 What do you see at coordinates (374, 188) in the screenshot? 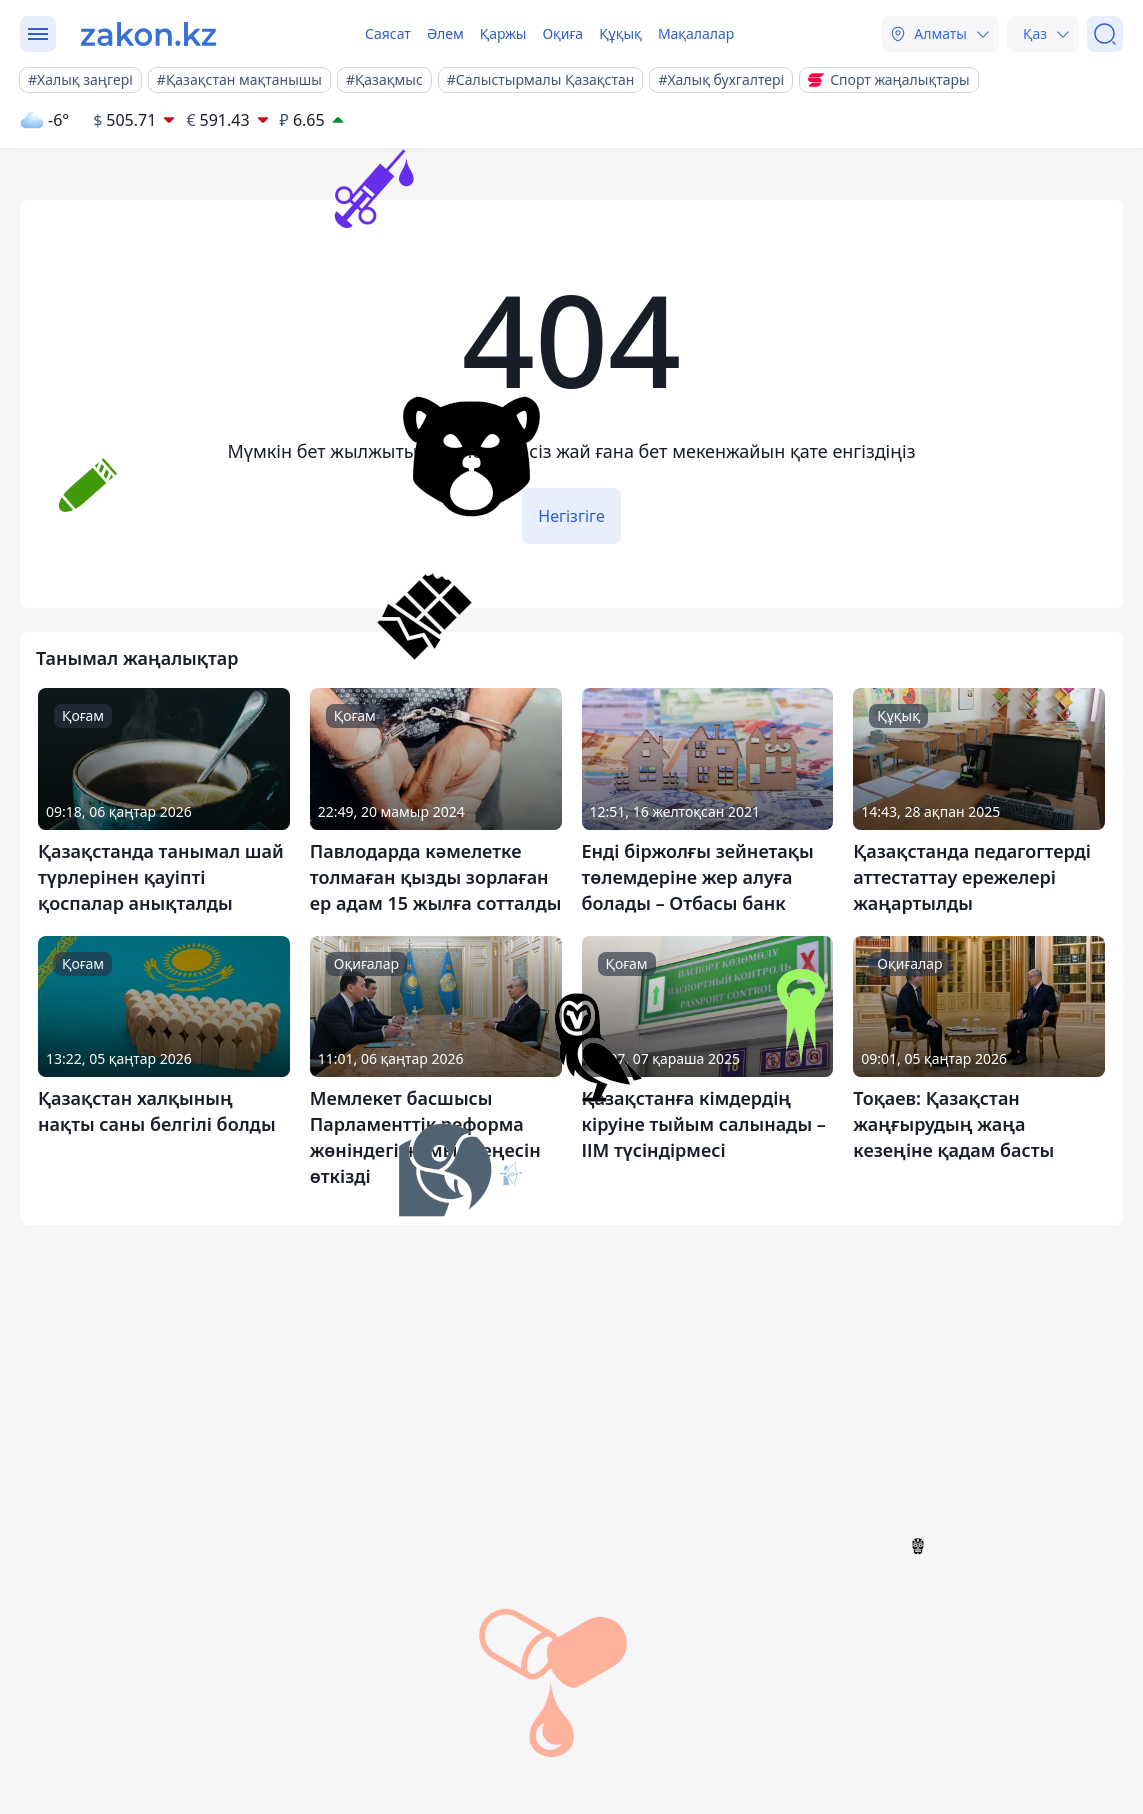
I see `indicates a medical test or blood sample` at bounding box center [374, 188].